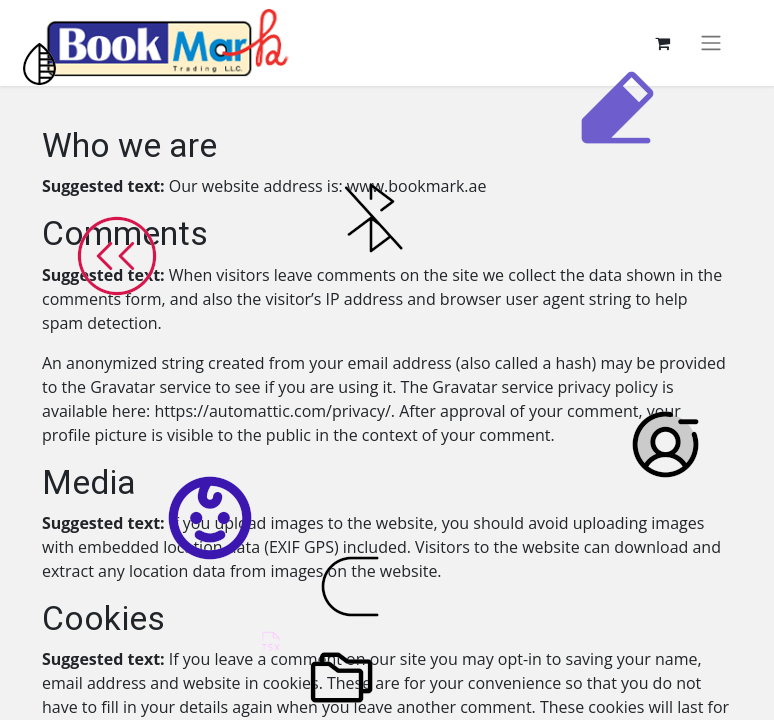  Describe the element at coordinates (39, 65) in the screenshot. I see `adjust opacity or transparency settings` at that location.